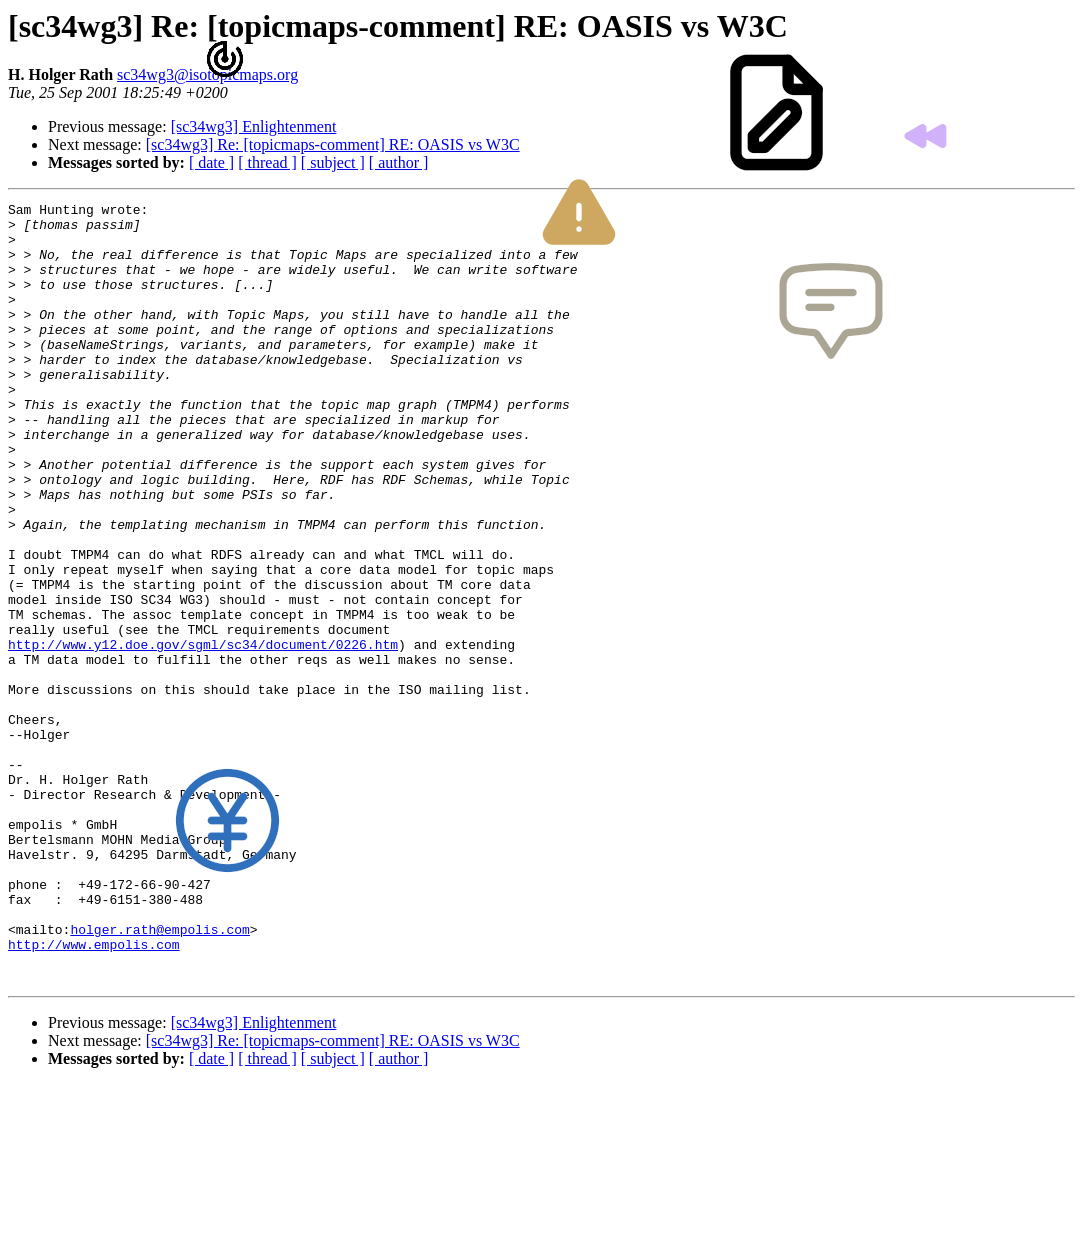  What do you see at coordinates (227, 820) in the screenshot?
I see `view balance or payment in japanese yen` at bounding box center [227, 820].